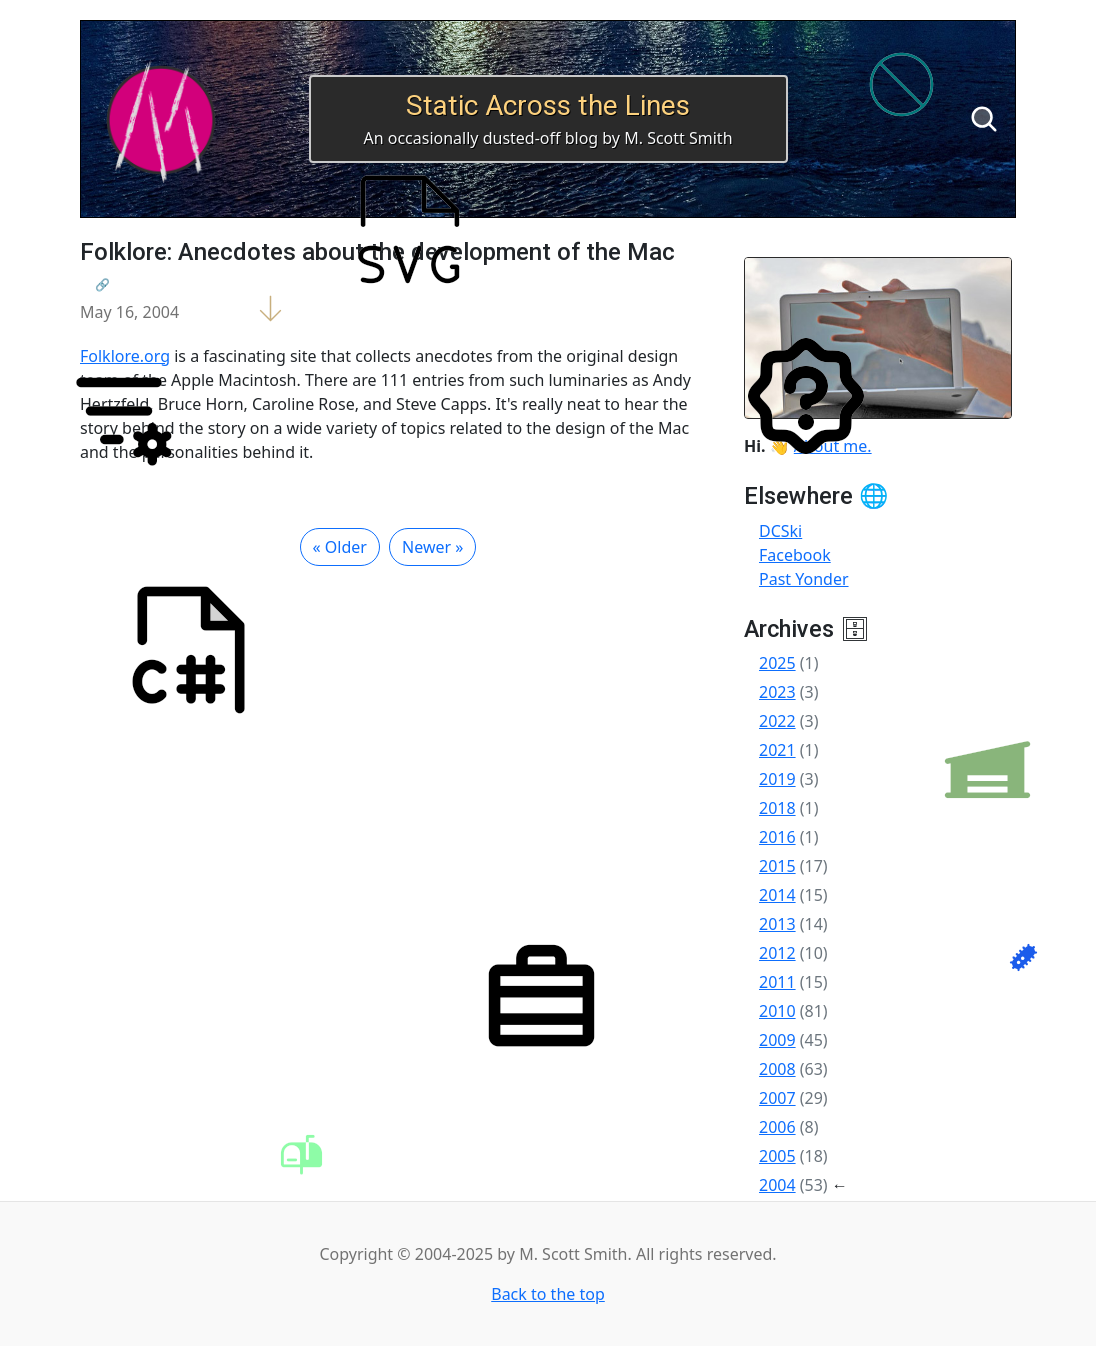 This screenshot has width=1096, height=1346. What do you see at coordinates (301, 1155) in the screenshot?
I see `access your mailbox or inbox` at bounding box center [301, 1155].